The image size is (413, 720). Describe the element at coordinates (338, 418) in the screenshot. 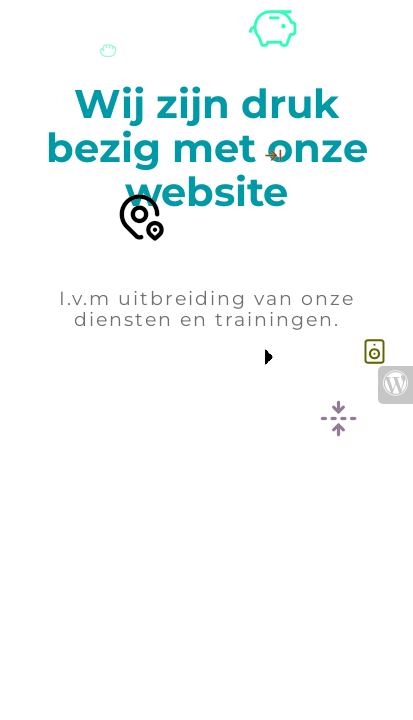

I see `collapse content vertically` at that location.